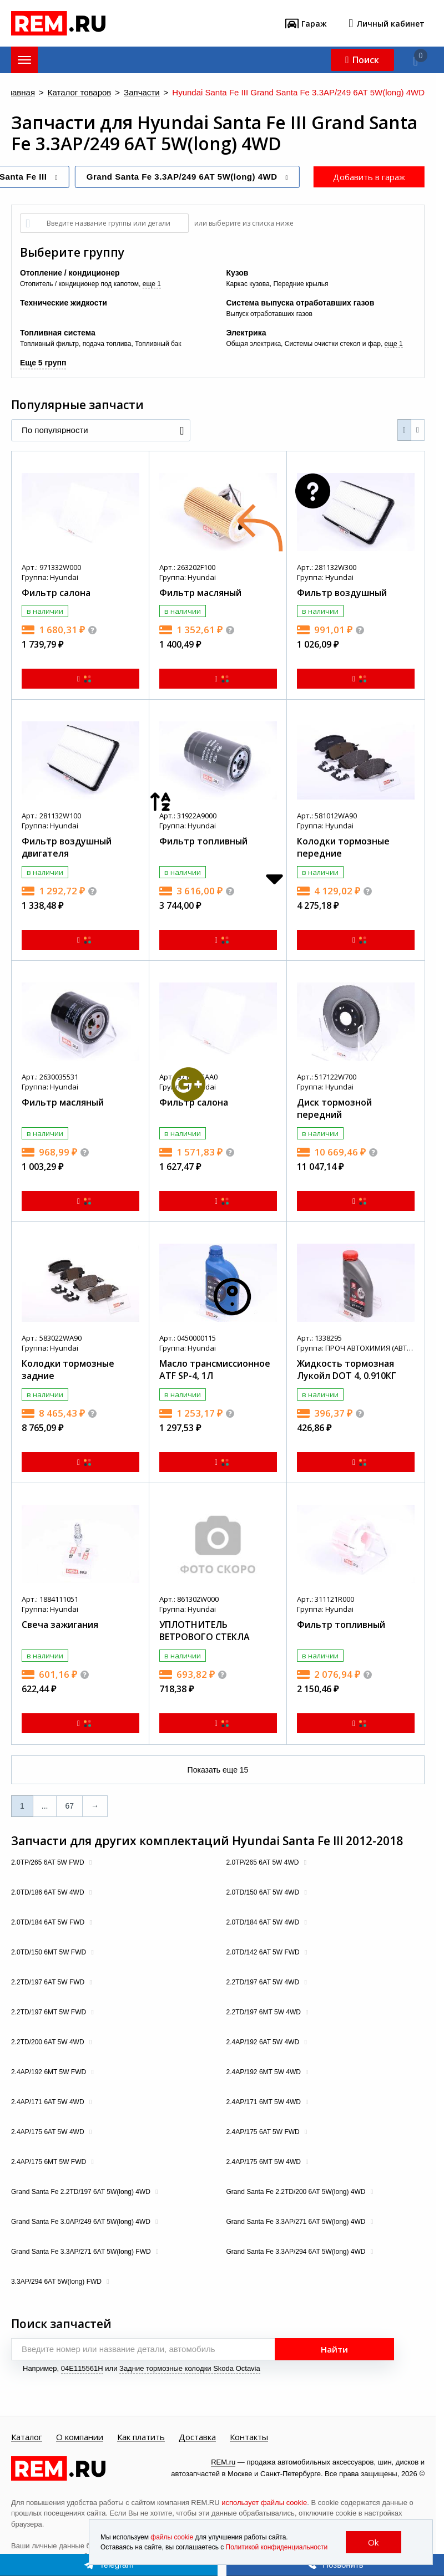  Describe the element at coordinates (259, 526) in the screenshot. I see `reply to a message or comment` at that location.